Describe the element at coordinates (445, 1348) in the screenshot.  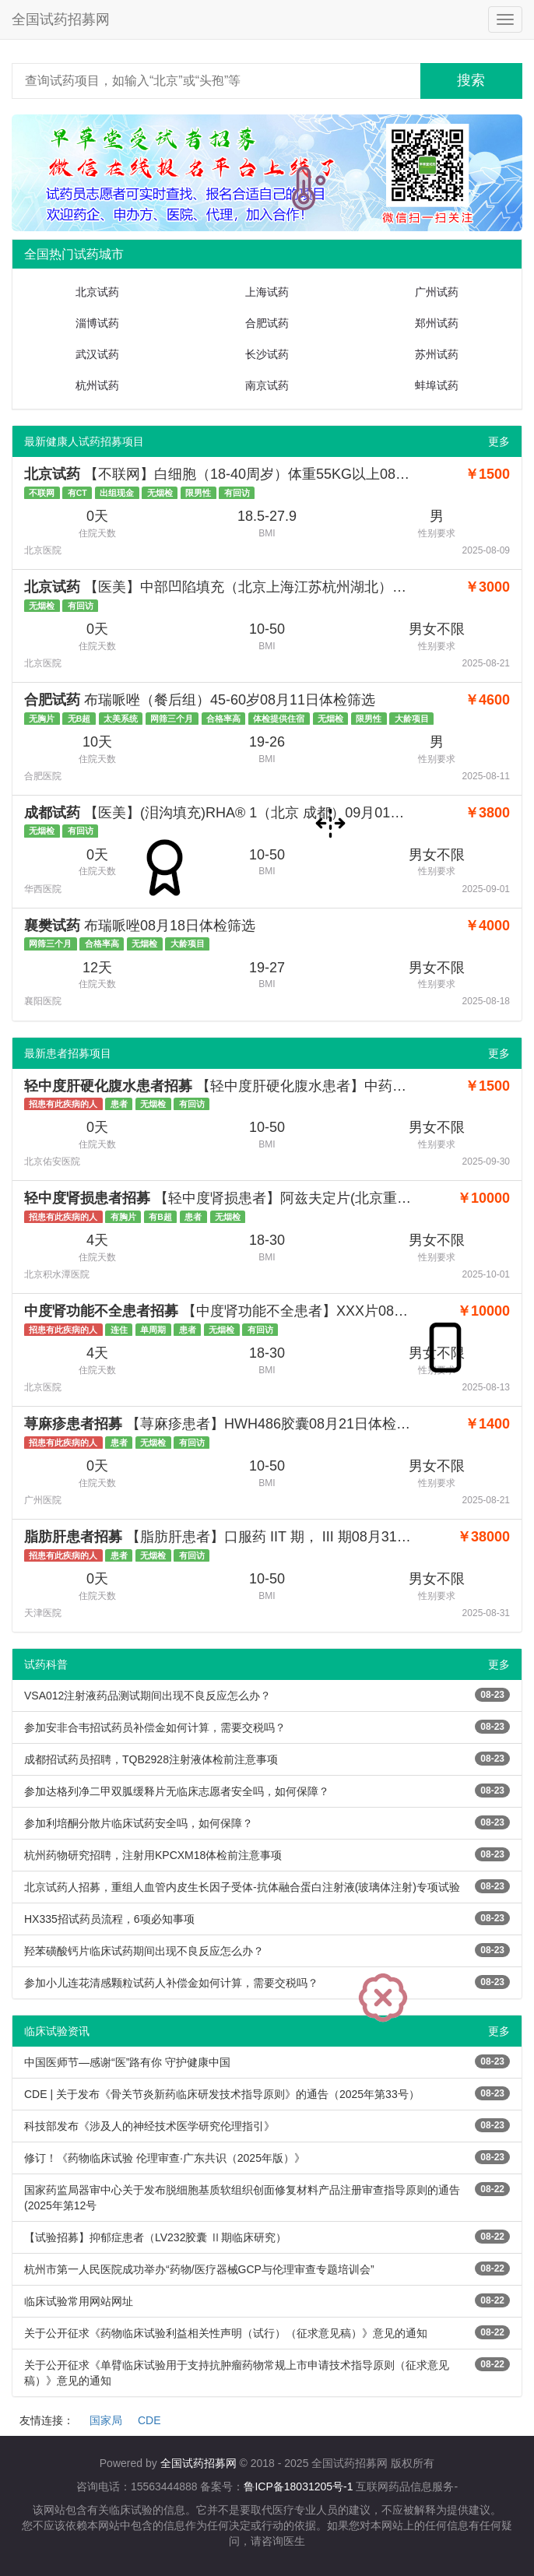
I see `represents a mobile device or smartphone` at that location.